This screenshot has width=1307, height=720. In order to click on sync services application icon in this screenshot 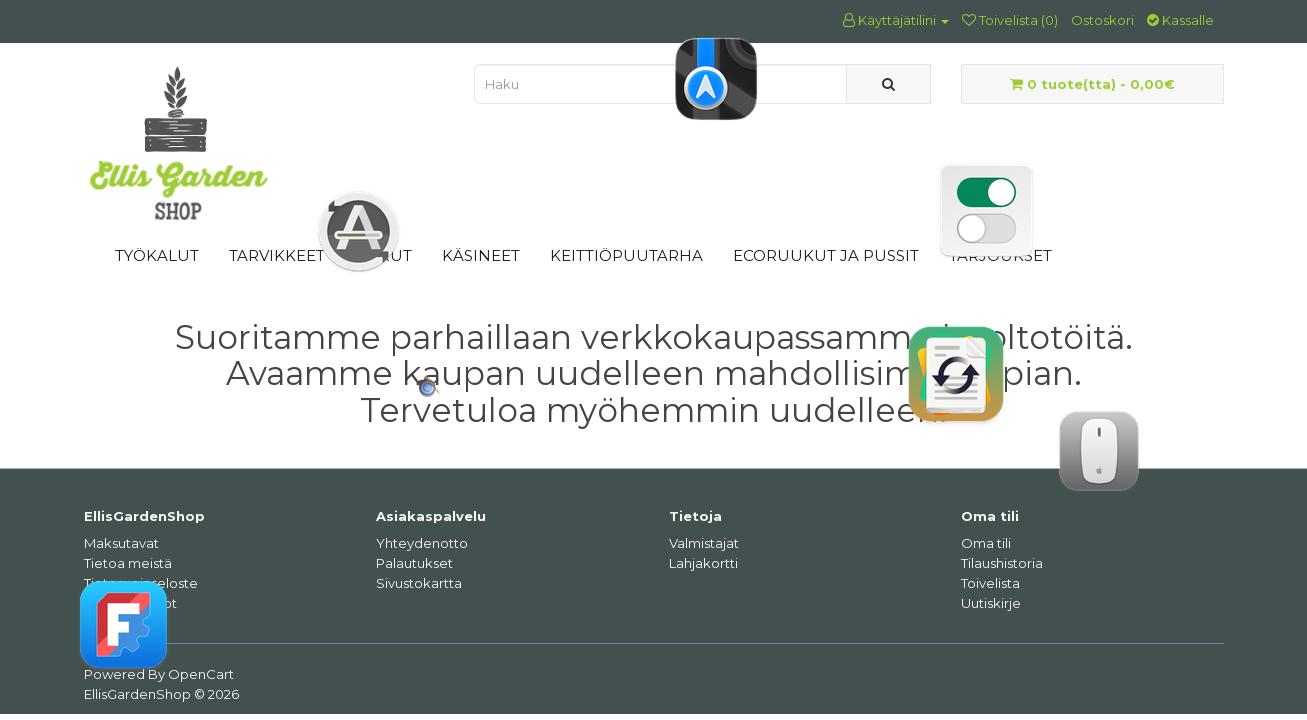, I will do `click(428, 386)`.